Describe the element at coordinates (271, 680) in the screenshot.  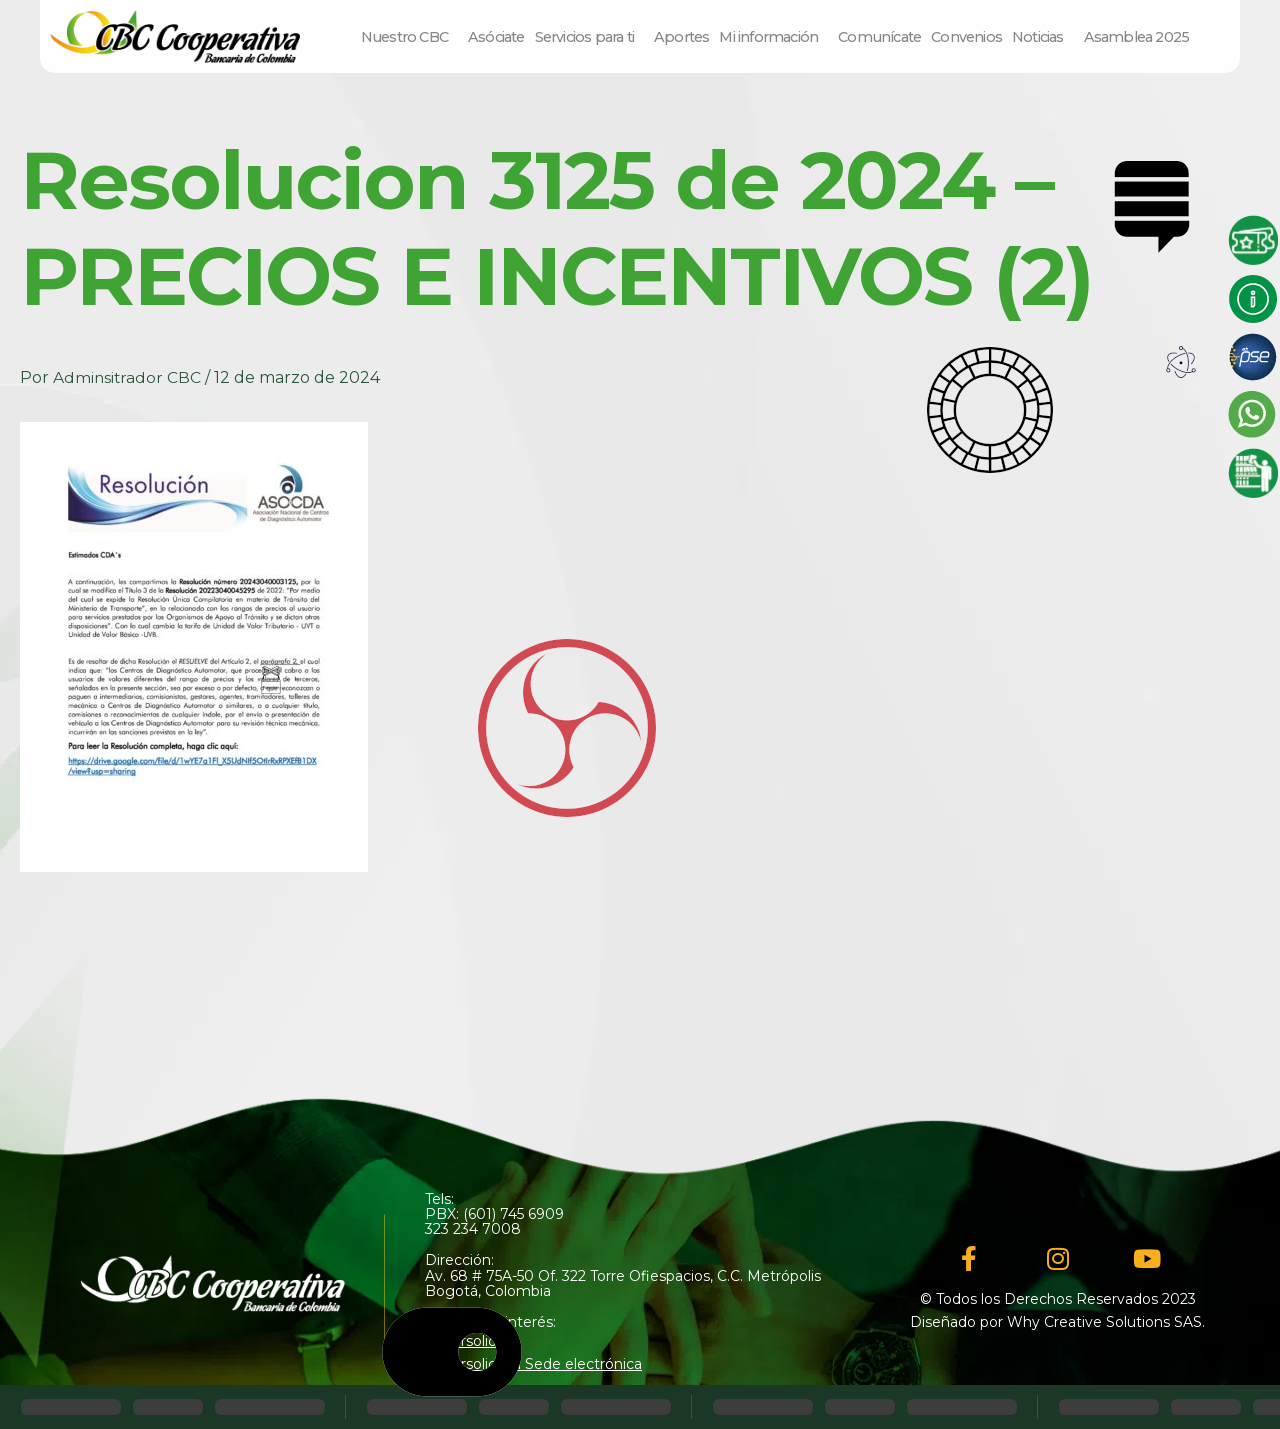
I see `puppeteer browser automation library logo` at that location.